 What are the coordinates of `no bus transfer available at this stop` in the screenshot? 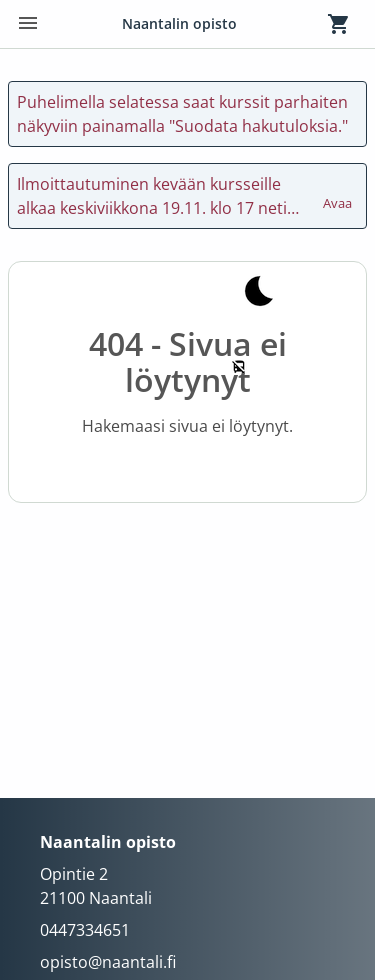 It's located at (239, 367).